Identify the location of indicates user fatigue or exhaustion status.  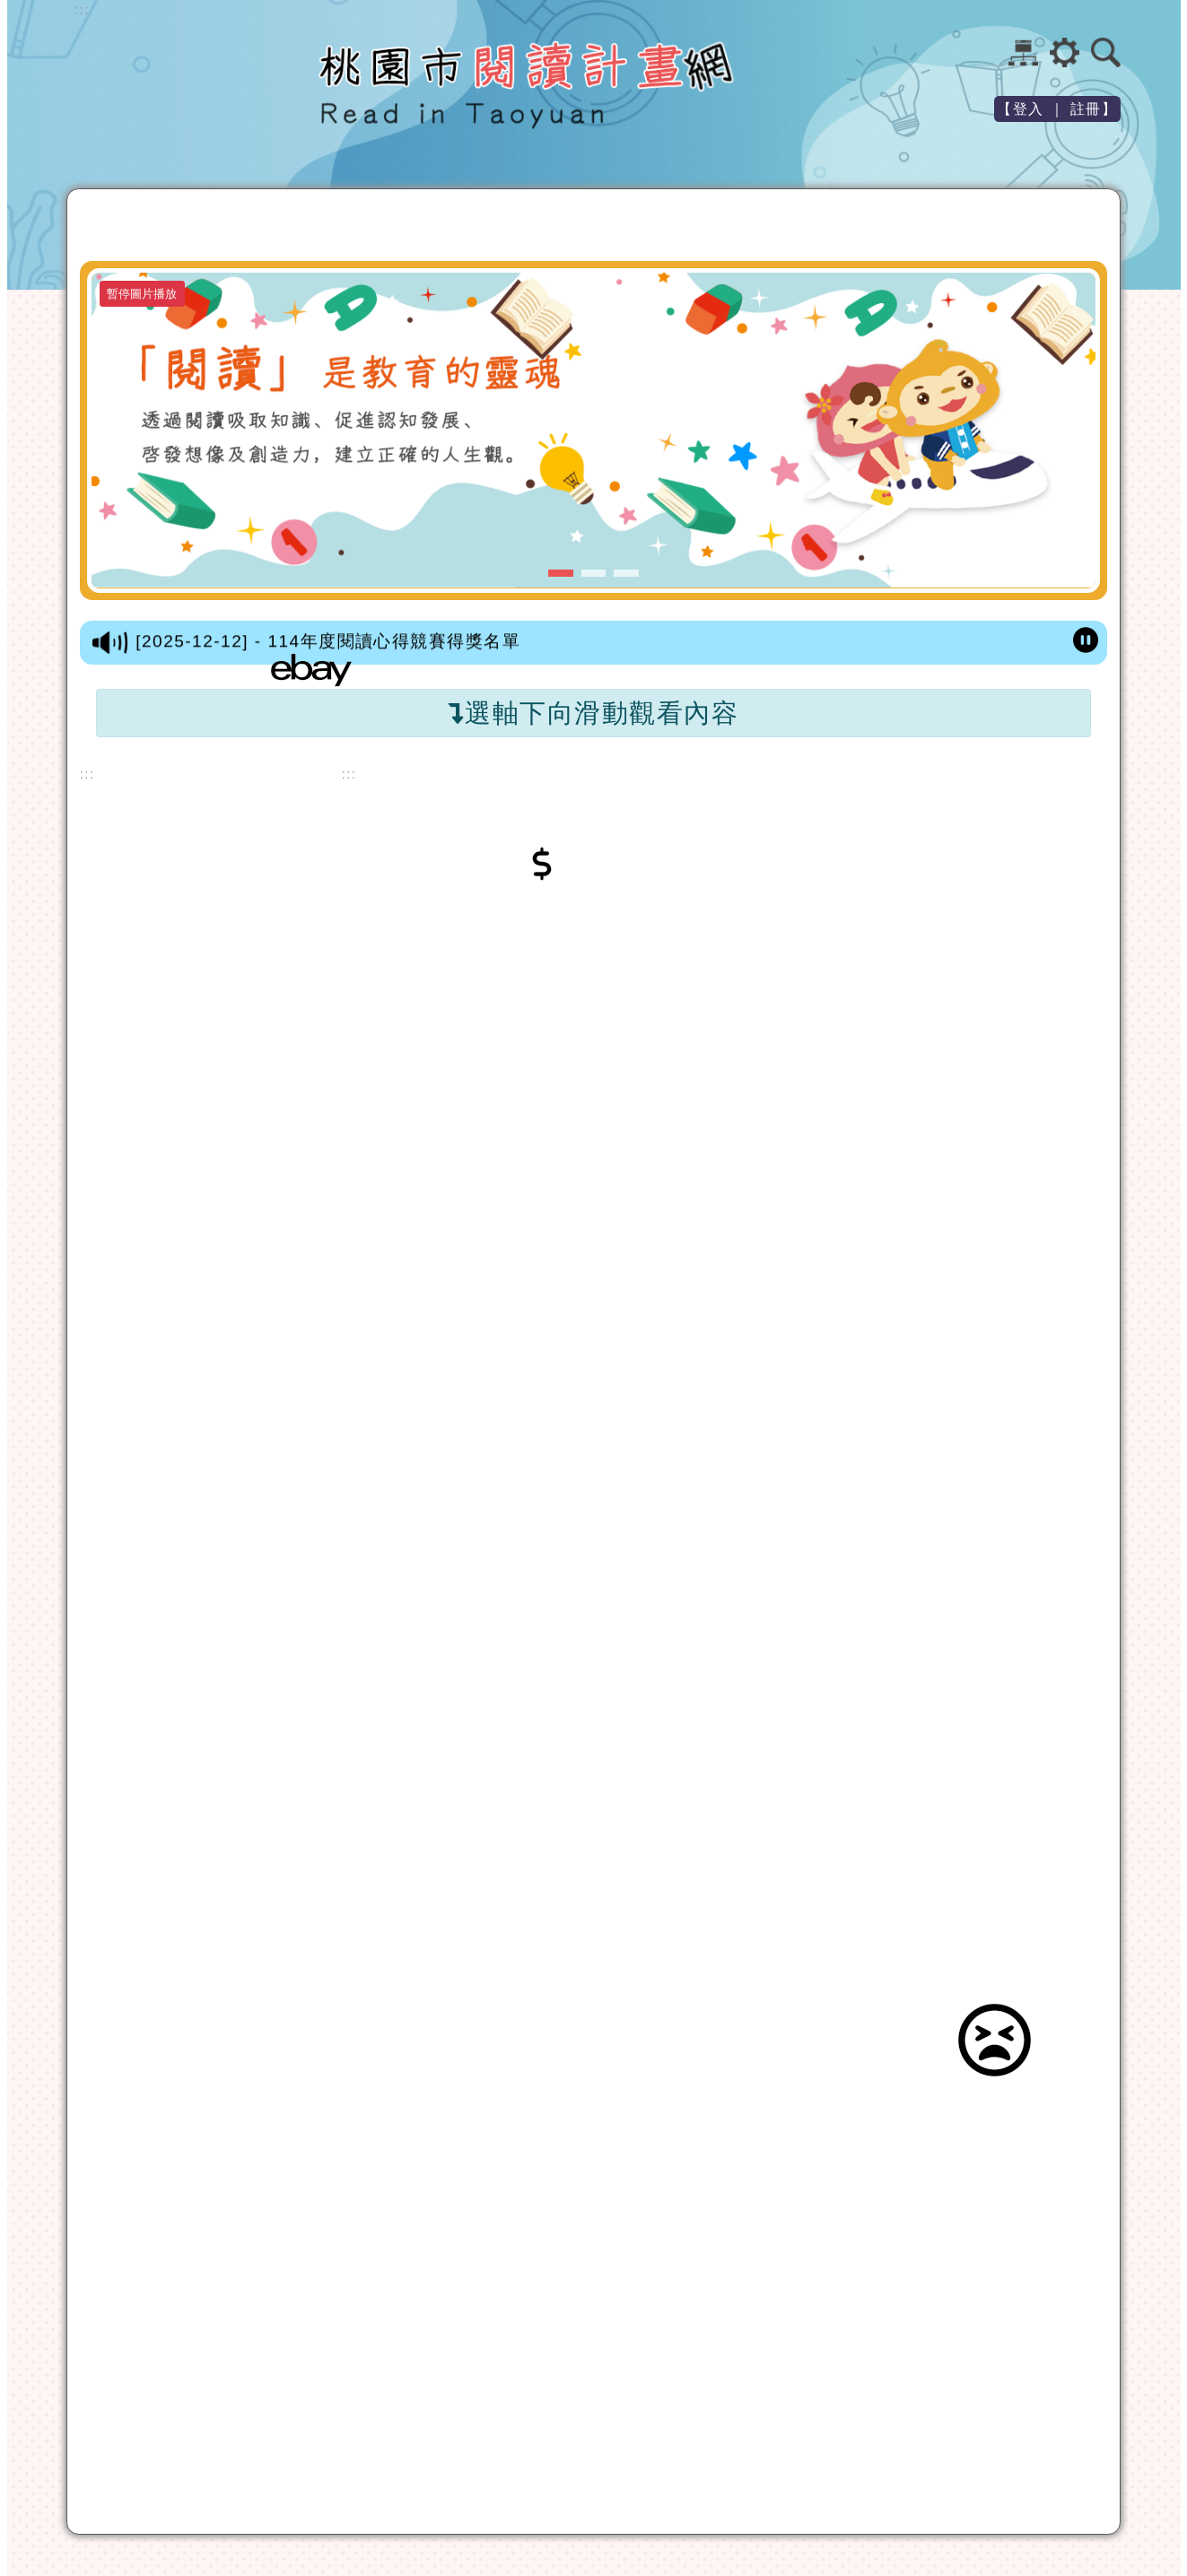
(994, 2040).